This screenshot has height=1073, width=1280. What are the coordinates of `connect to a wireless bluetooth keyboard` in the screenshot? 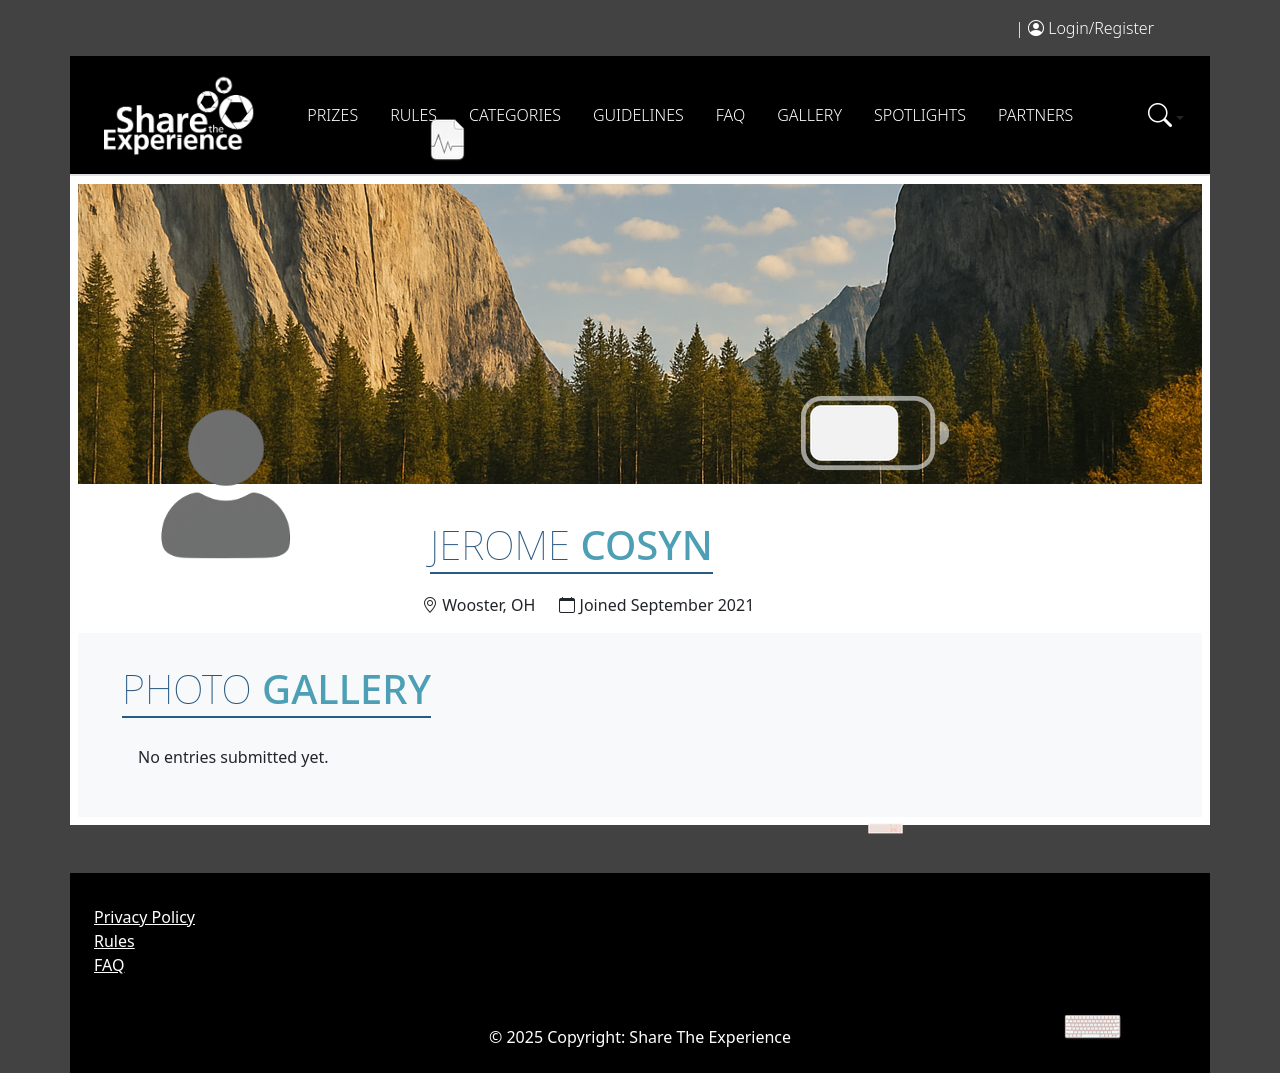 It's located at (1092, 1026).